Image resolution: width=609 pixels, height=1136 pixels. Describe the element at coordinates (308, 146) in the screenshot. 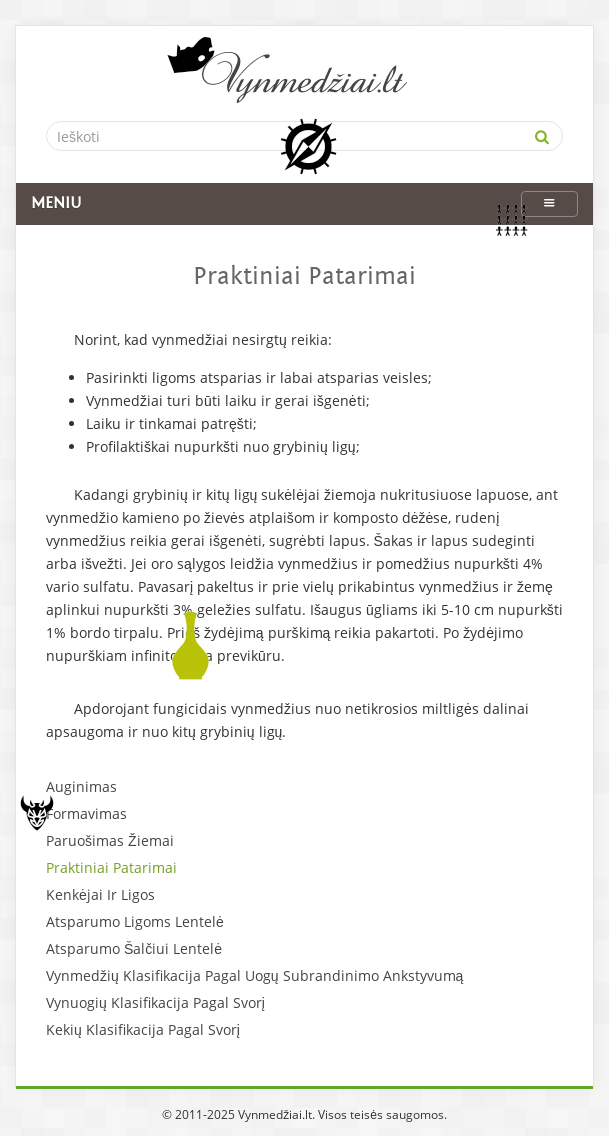

I see `navigate to map or directions` at that location.